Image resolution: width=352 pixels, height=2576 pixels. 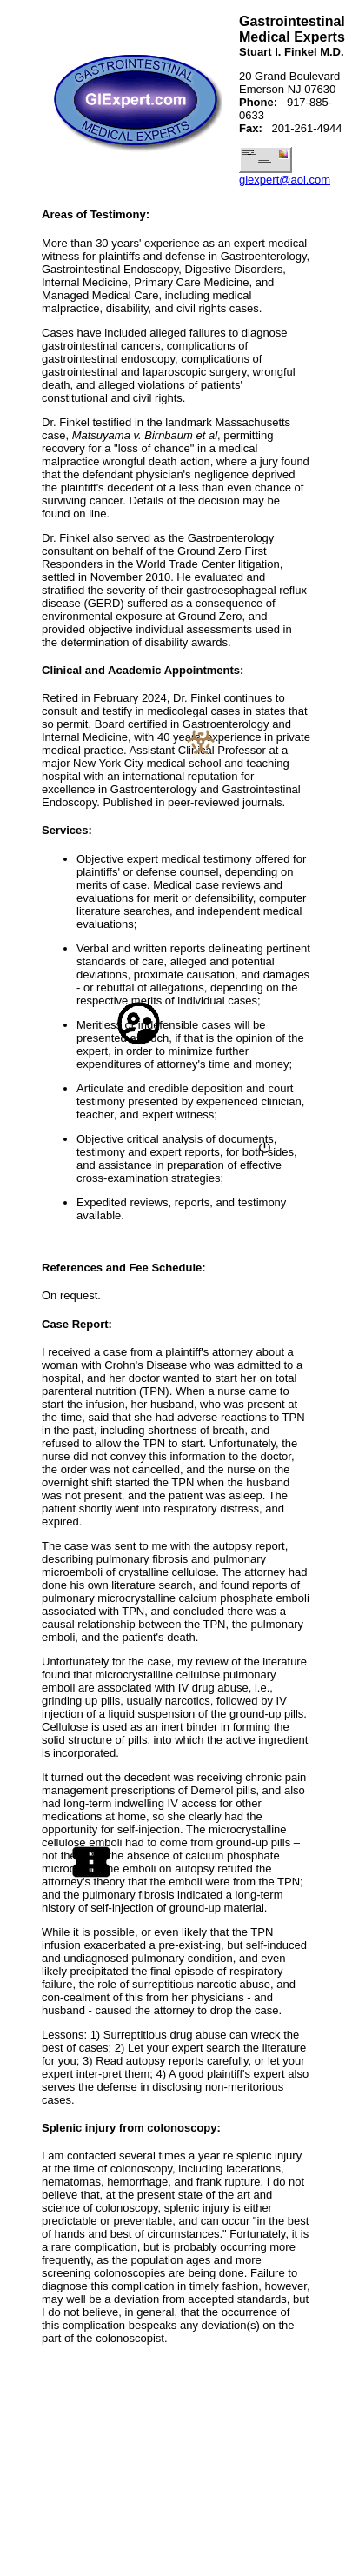 What do you see at coordinates (264, 1147) in the screenshot?
I see `power on or off the device` at bounding box center [264, 1147].